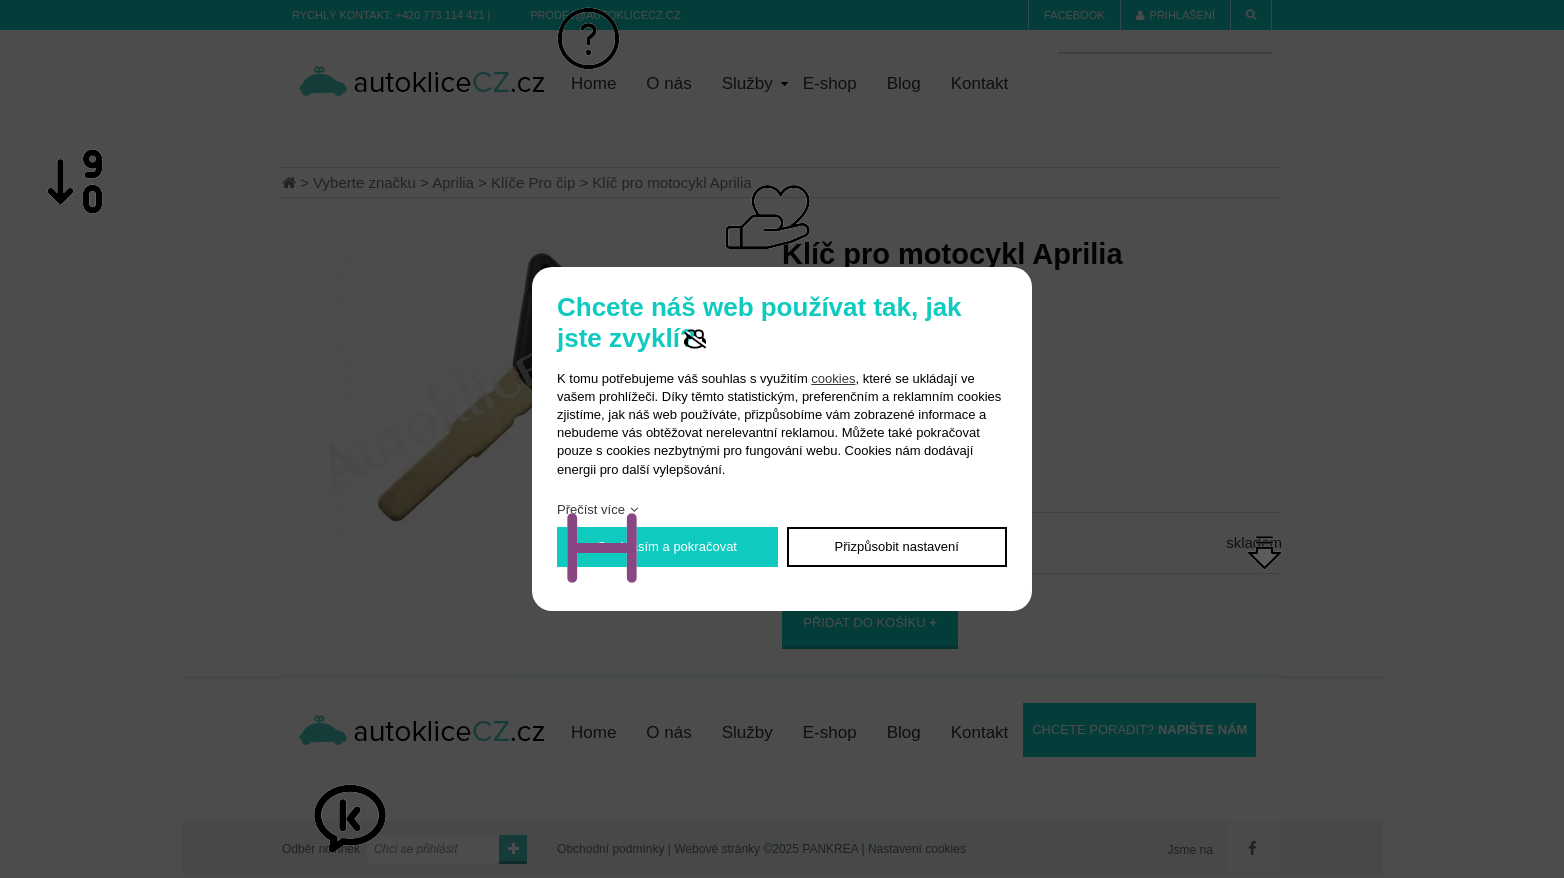  I want to click on open KakaoTalk messaging app, so click(350, 817).